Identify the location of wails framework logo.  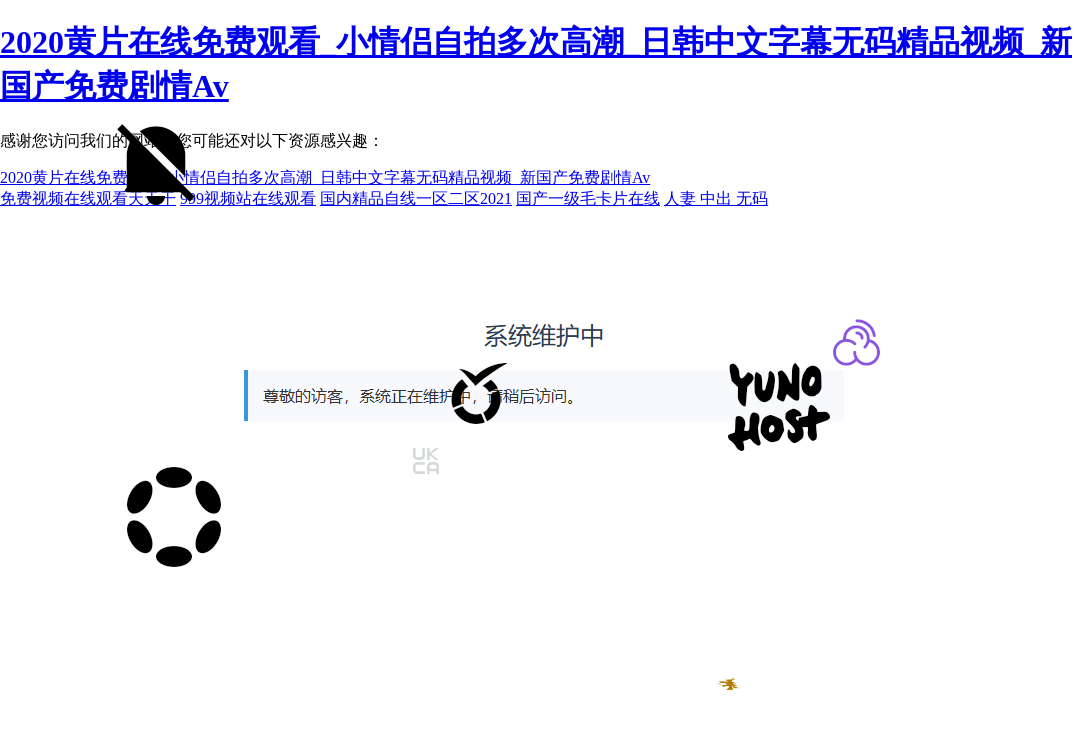
(727, 683).